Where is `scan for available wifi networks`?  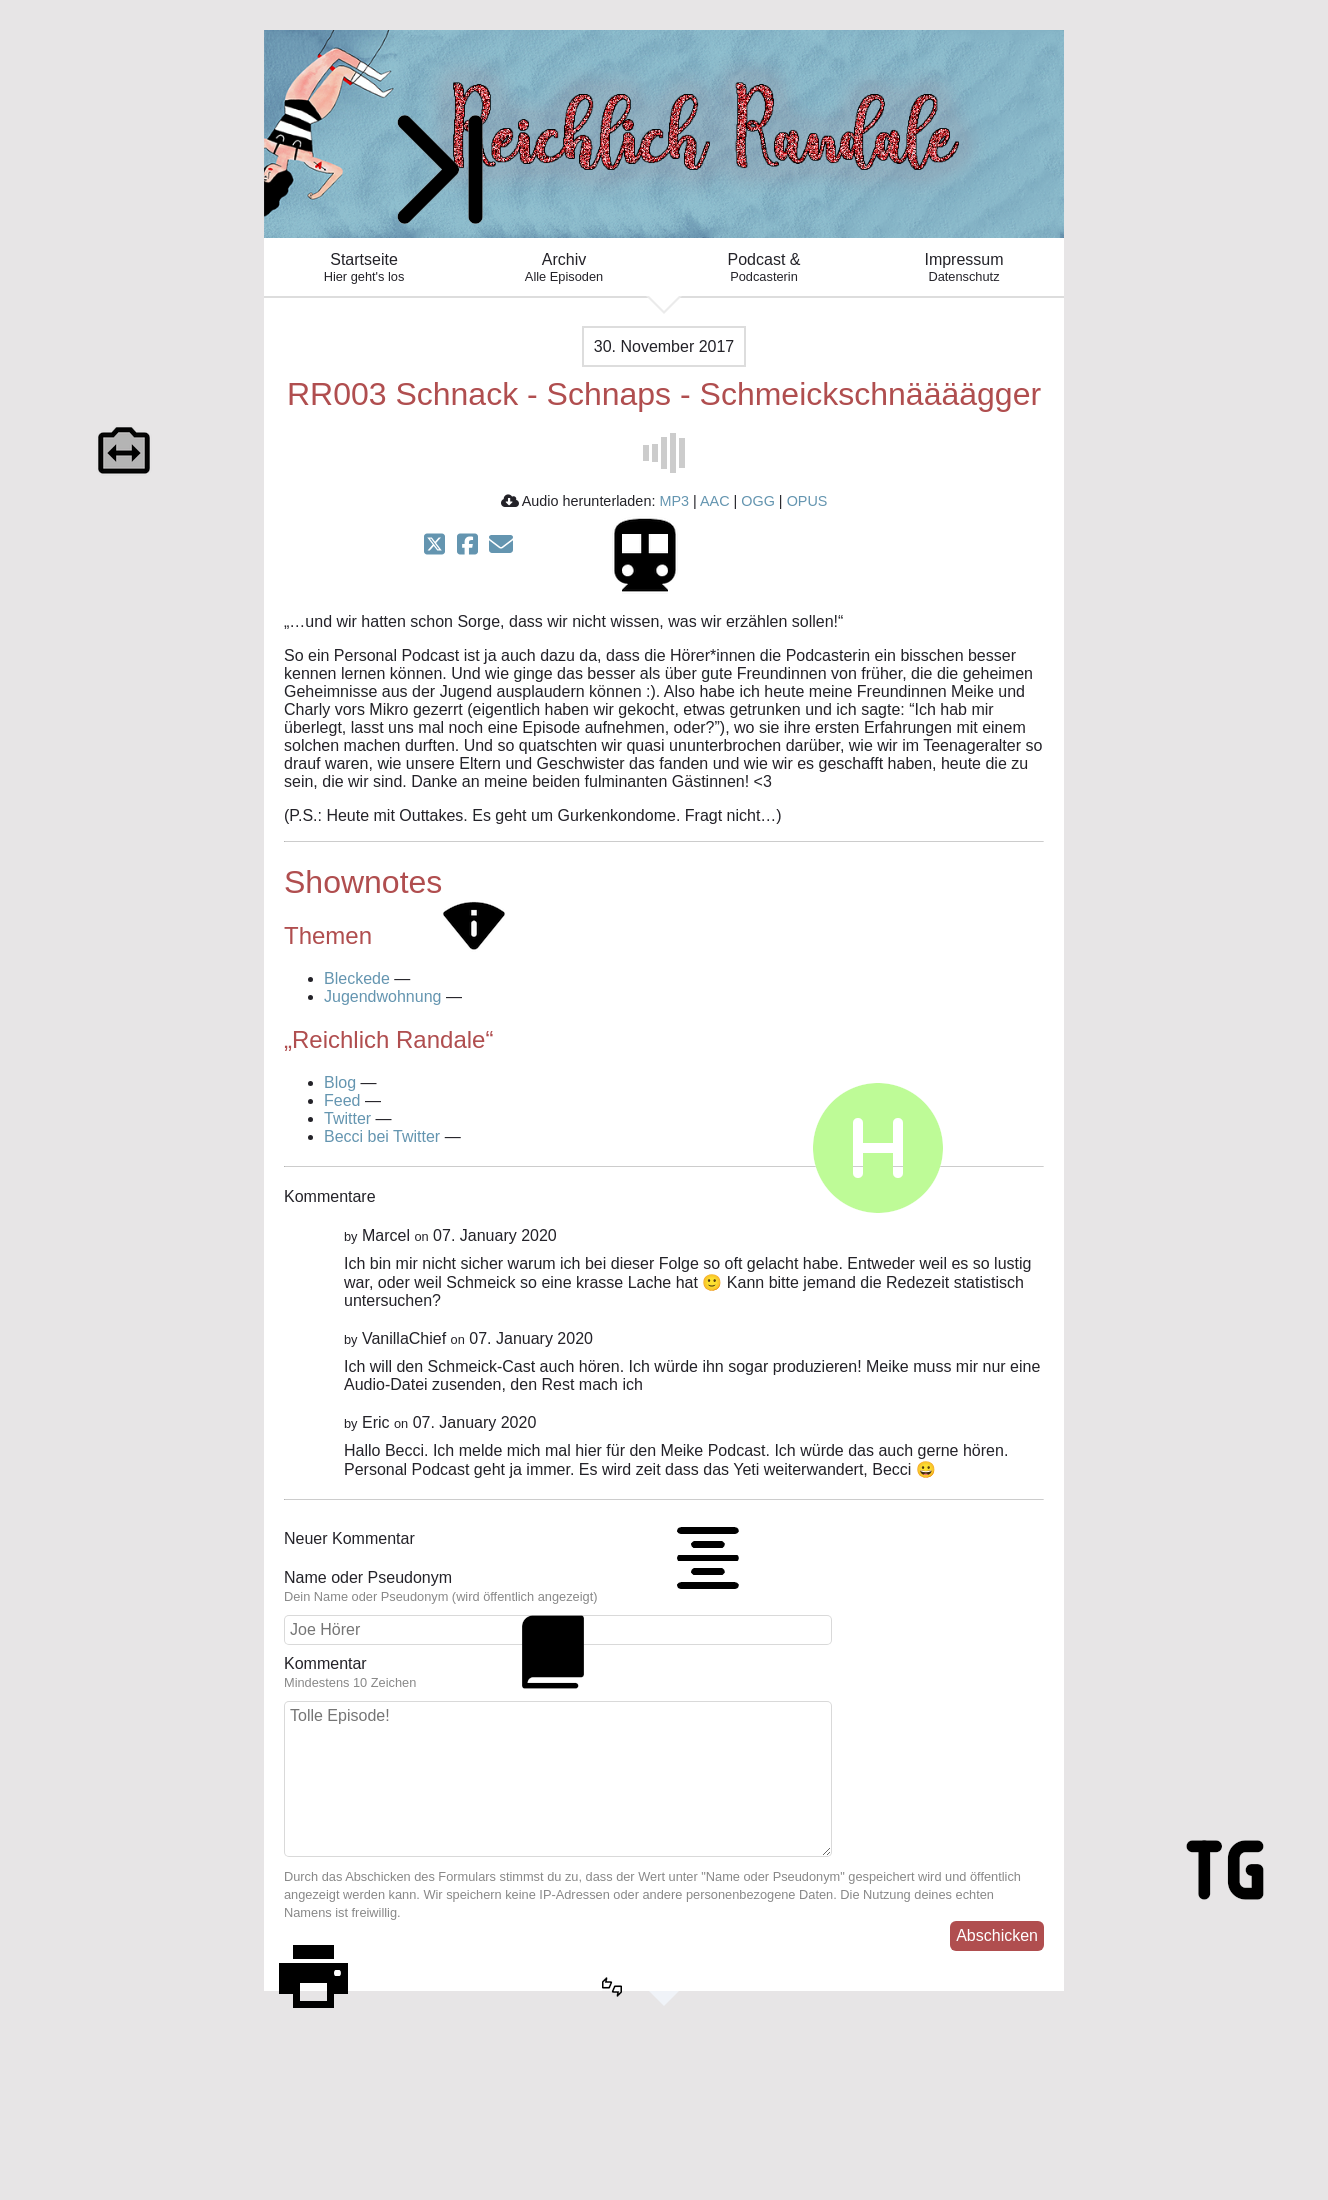 scan for available wifi networks is located at coordinates (474, 926).